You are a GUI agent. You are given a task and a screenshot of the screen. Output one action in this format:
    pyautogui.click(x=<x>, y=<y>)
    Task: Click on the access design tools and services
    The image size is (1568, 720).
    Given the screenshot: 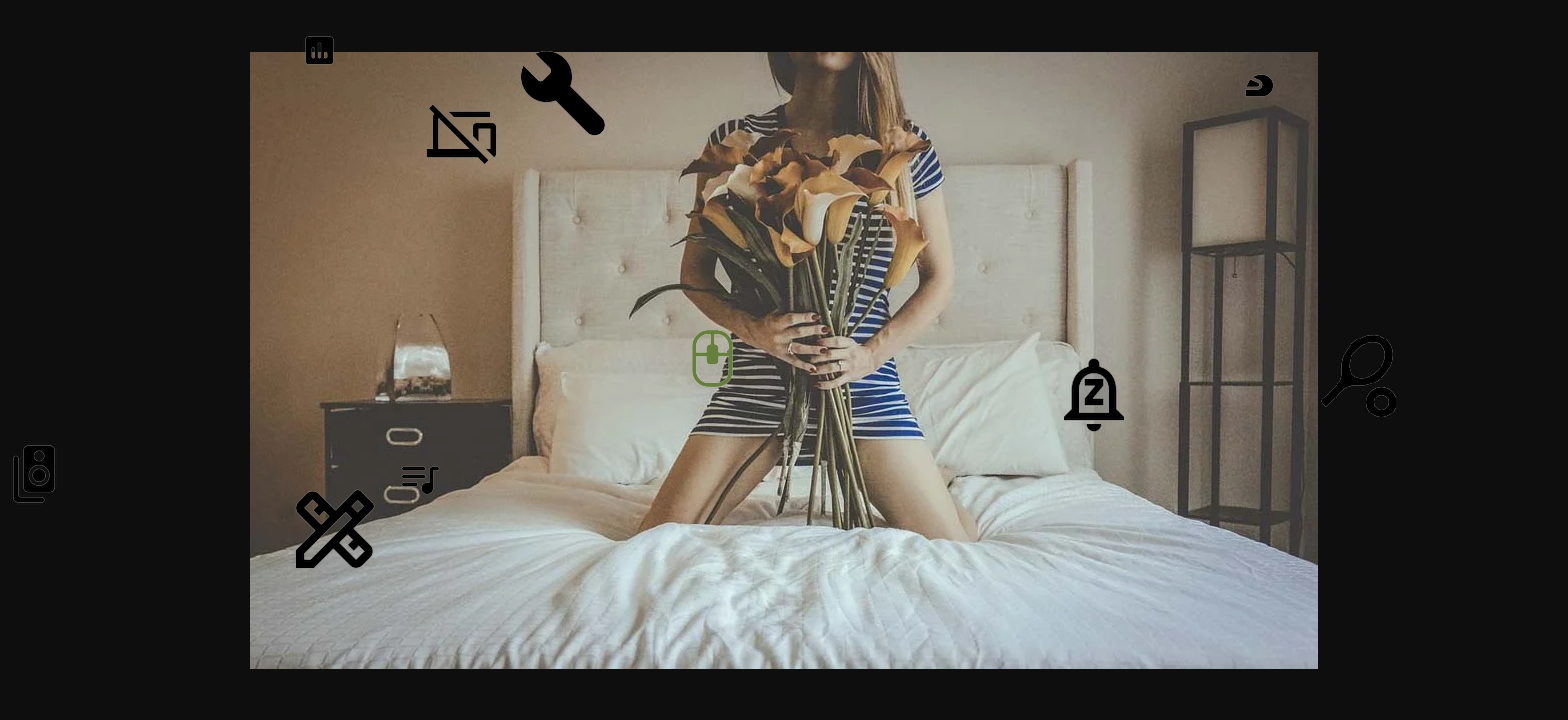 What is the action you would take?
    pyautogui.click(x=334, y=529)
    